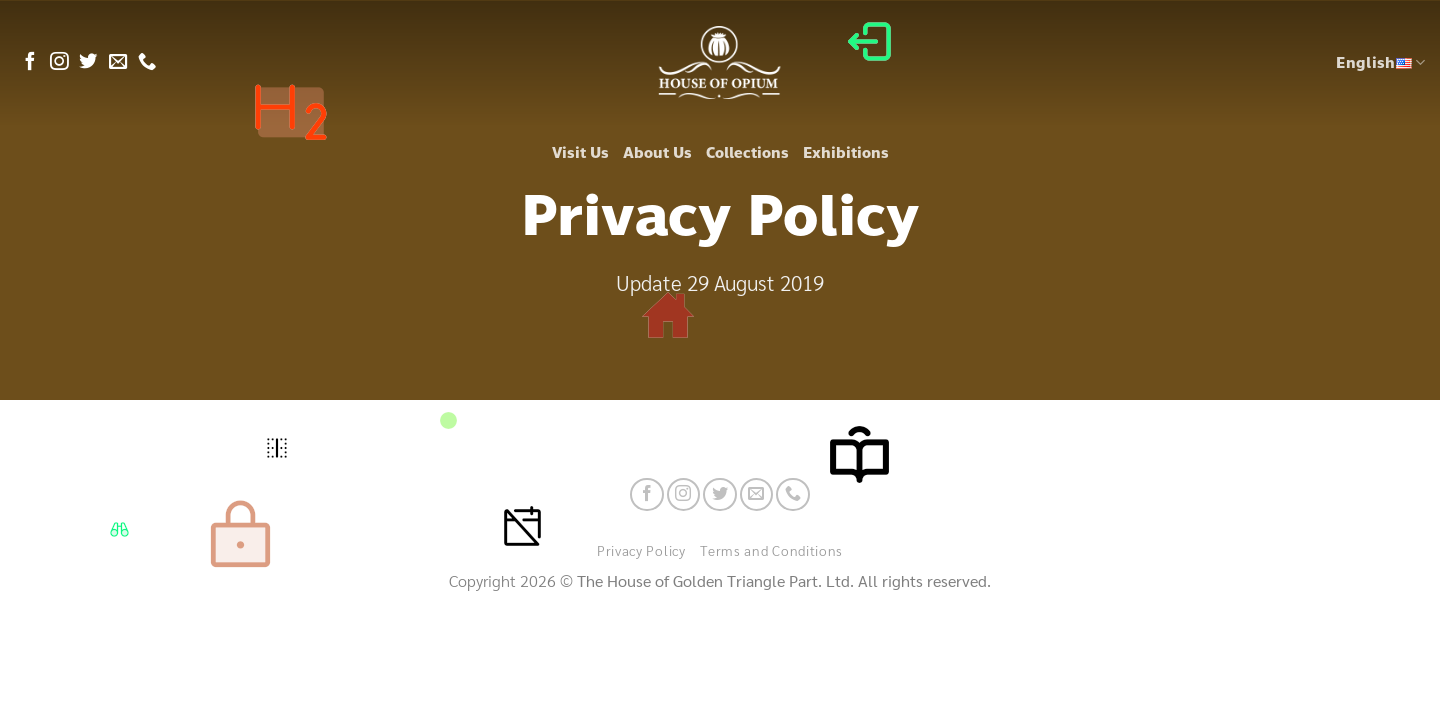 The height and width of the screenshot is (720, 1440). Describe the element at coordinates (240, 537) in the screenshot. I see `lock or secure this item` at that location.